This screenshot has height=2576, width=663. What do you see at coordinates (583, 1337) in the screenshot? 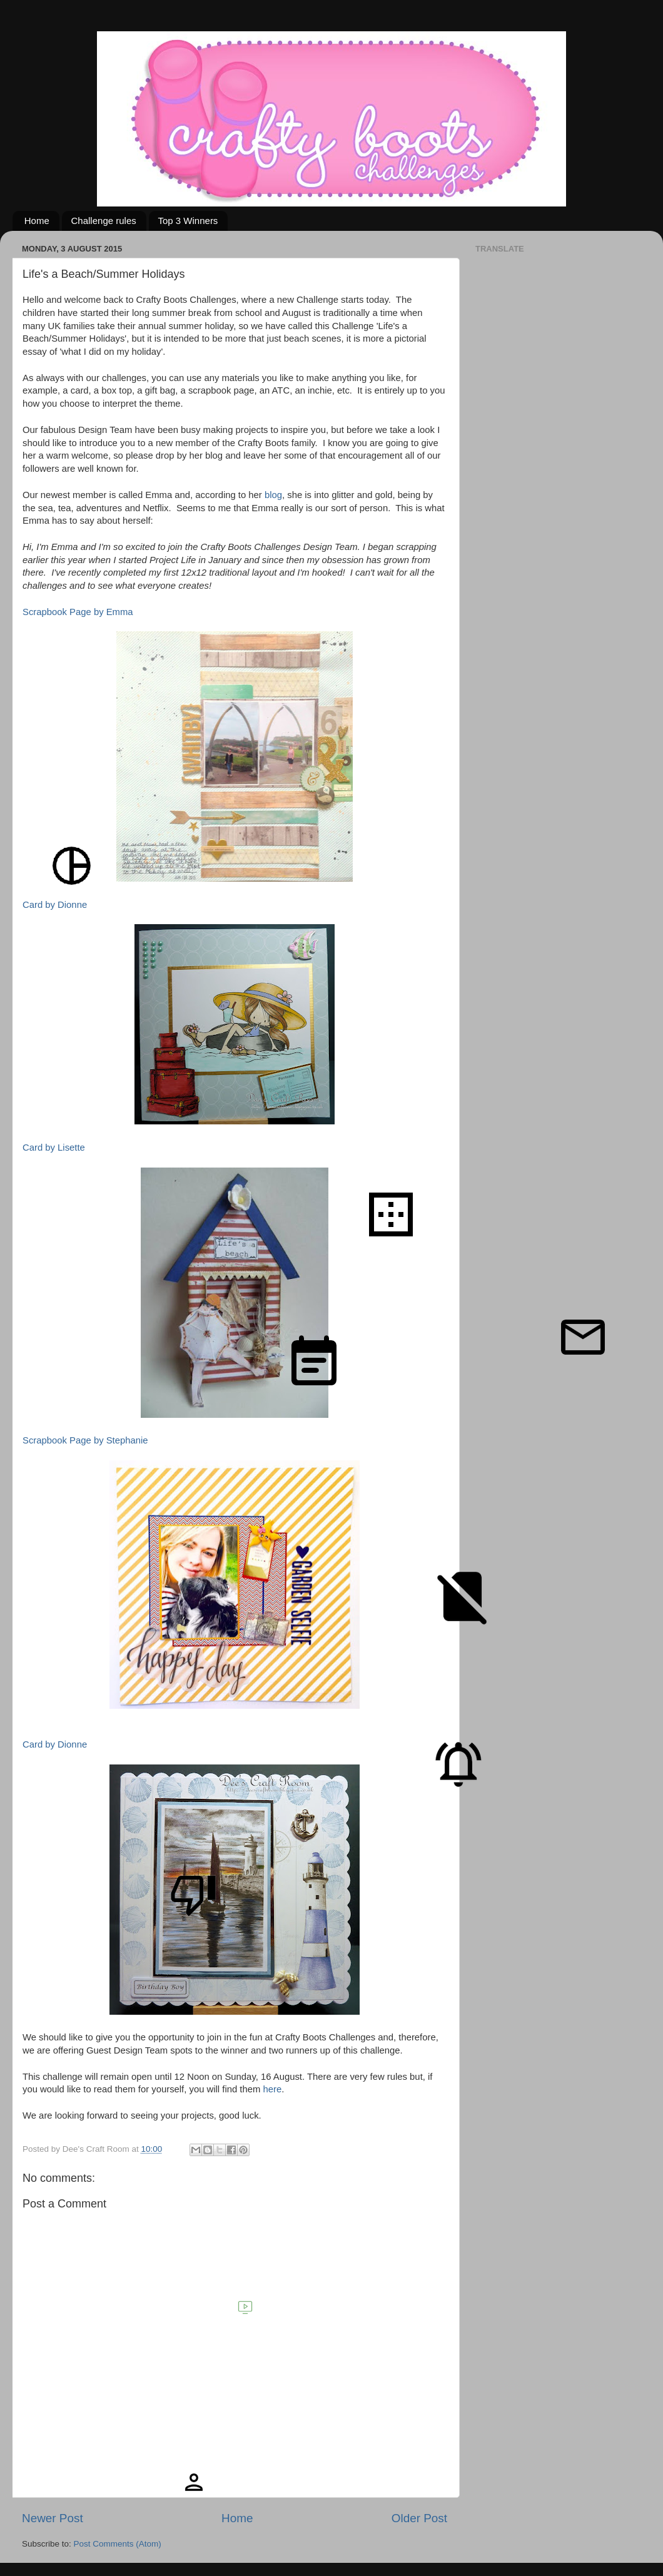
I see `open your inbox or email messages` at bounding box center [583, 1337].